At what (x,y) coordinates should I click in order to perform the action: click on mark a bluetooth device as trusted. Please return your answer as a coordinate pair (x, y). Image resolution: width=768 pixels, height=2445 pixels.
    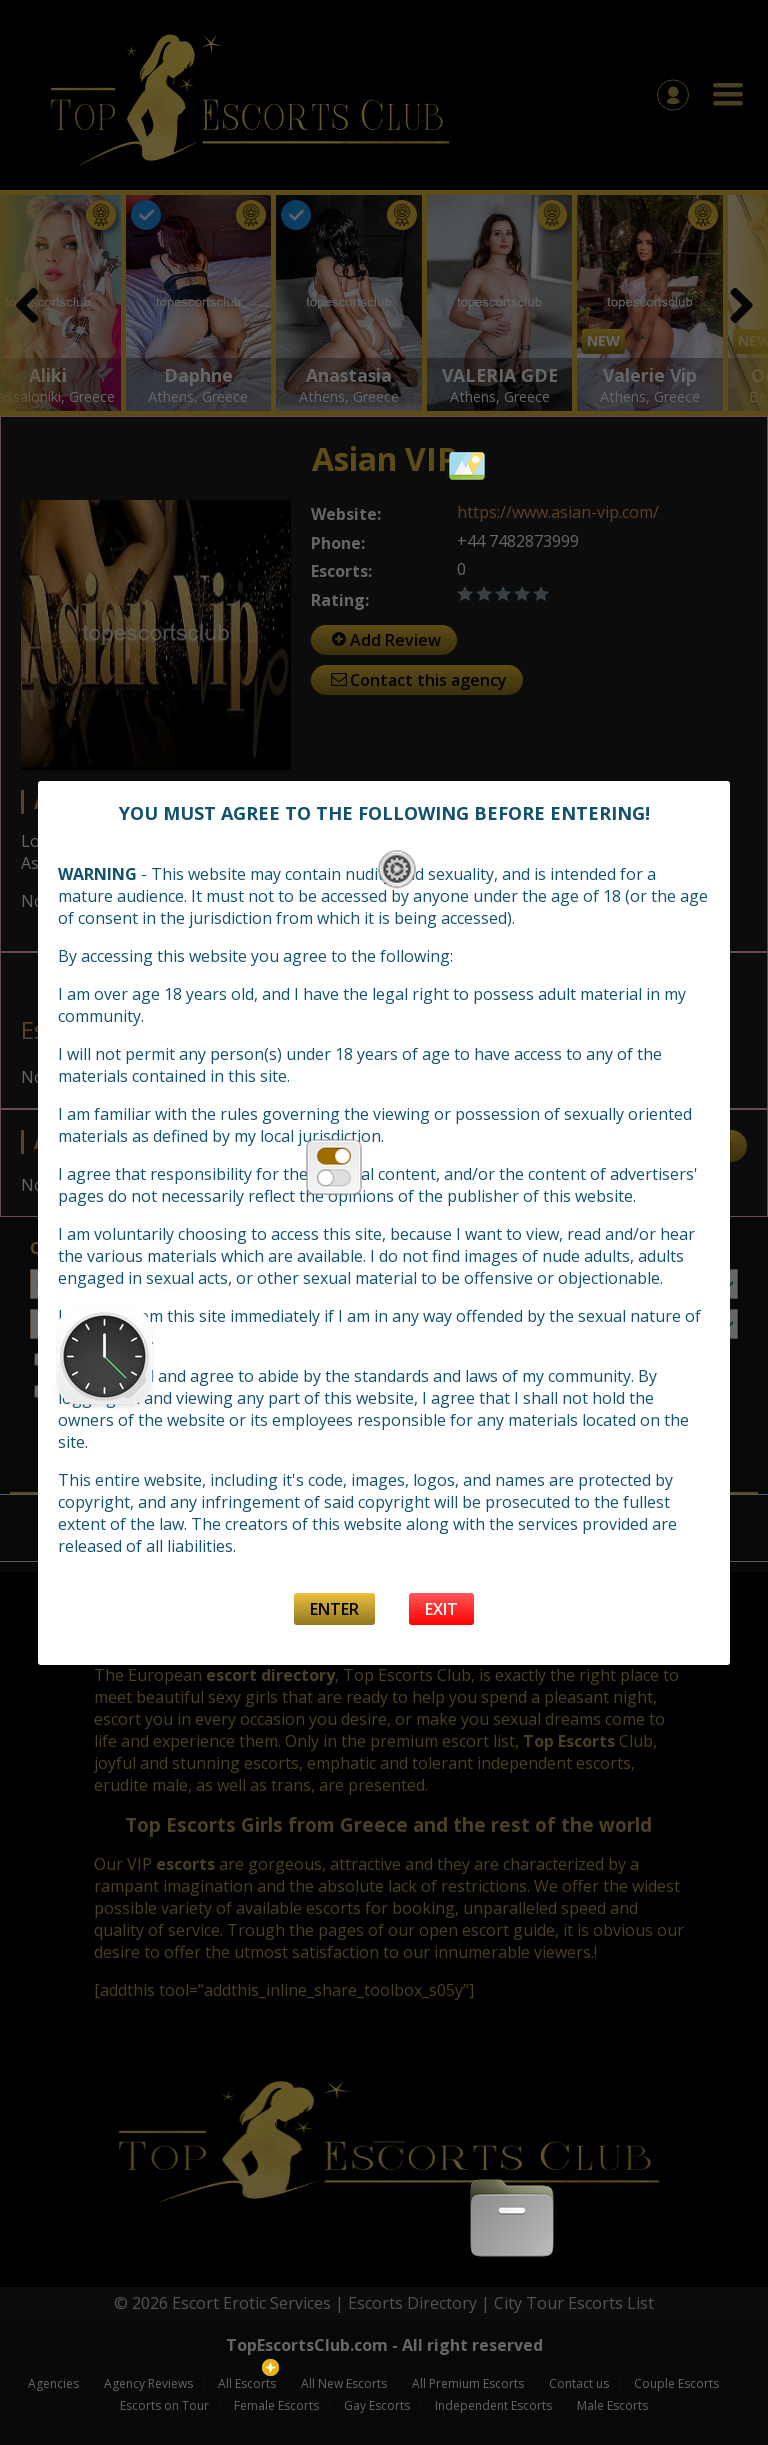
    Looking at the image, I should click on (270, 2367).